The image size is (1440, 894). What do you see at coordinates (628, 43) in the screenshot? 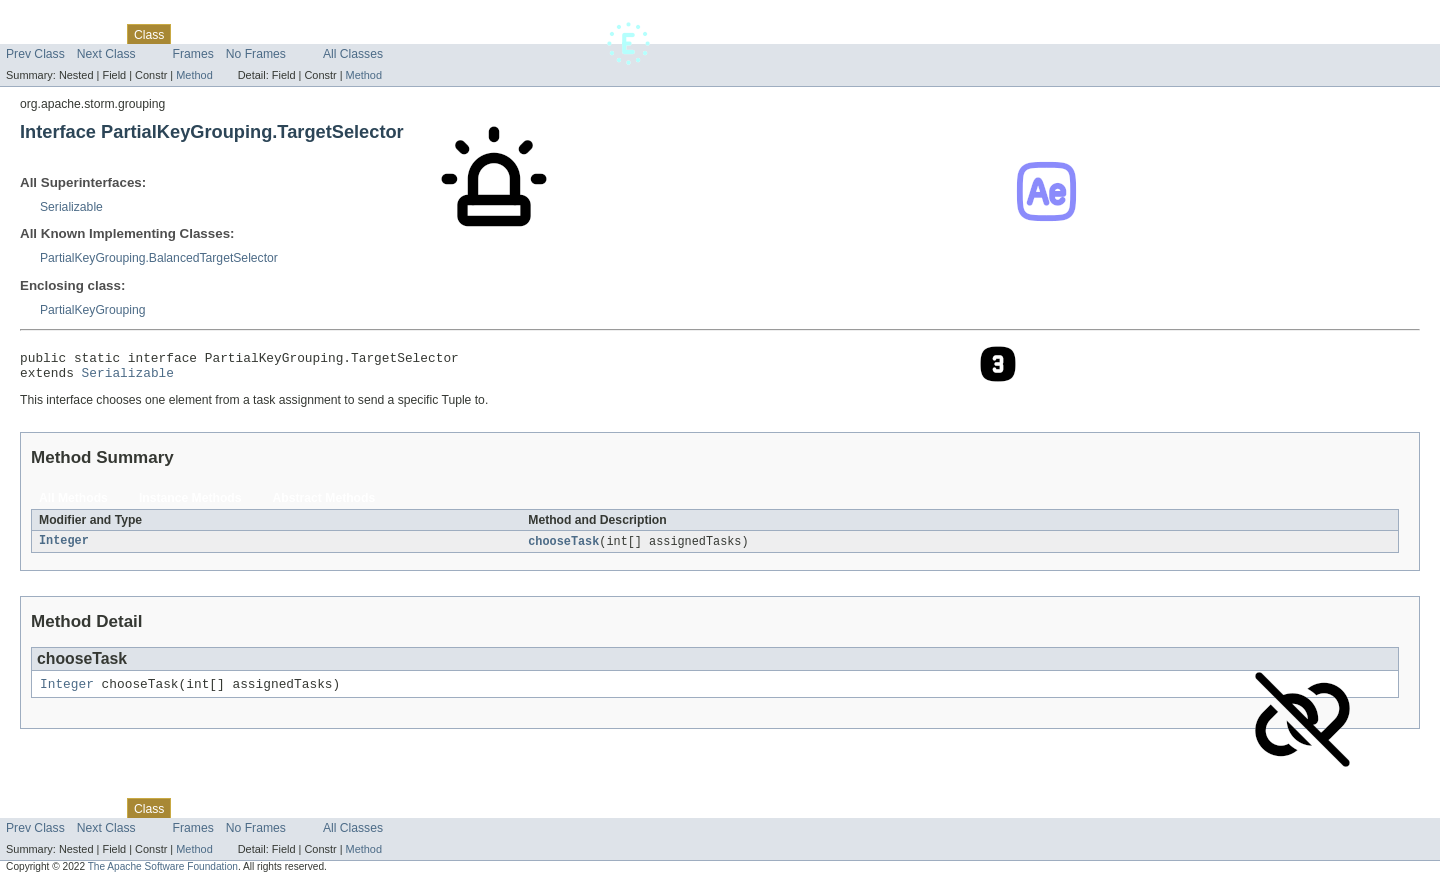
I see `indicates an "essential" or "enterprise" tier feature` at bounding box center [628, 43].